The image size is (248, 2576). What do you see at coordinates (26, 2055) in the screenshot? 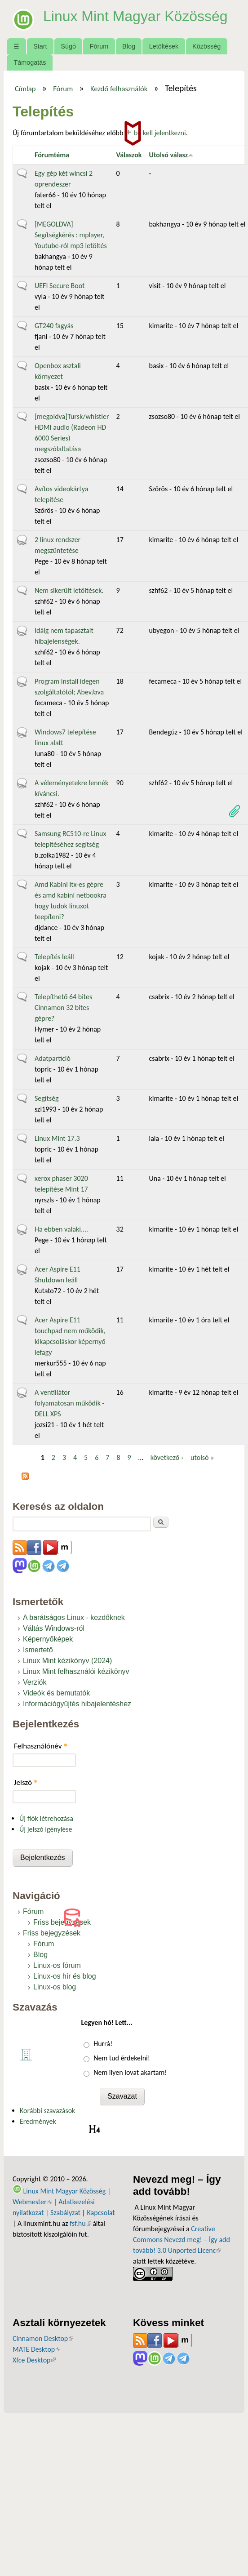
I see `view company or business information` at bounding box center [26, 2055].